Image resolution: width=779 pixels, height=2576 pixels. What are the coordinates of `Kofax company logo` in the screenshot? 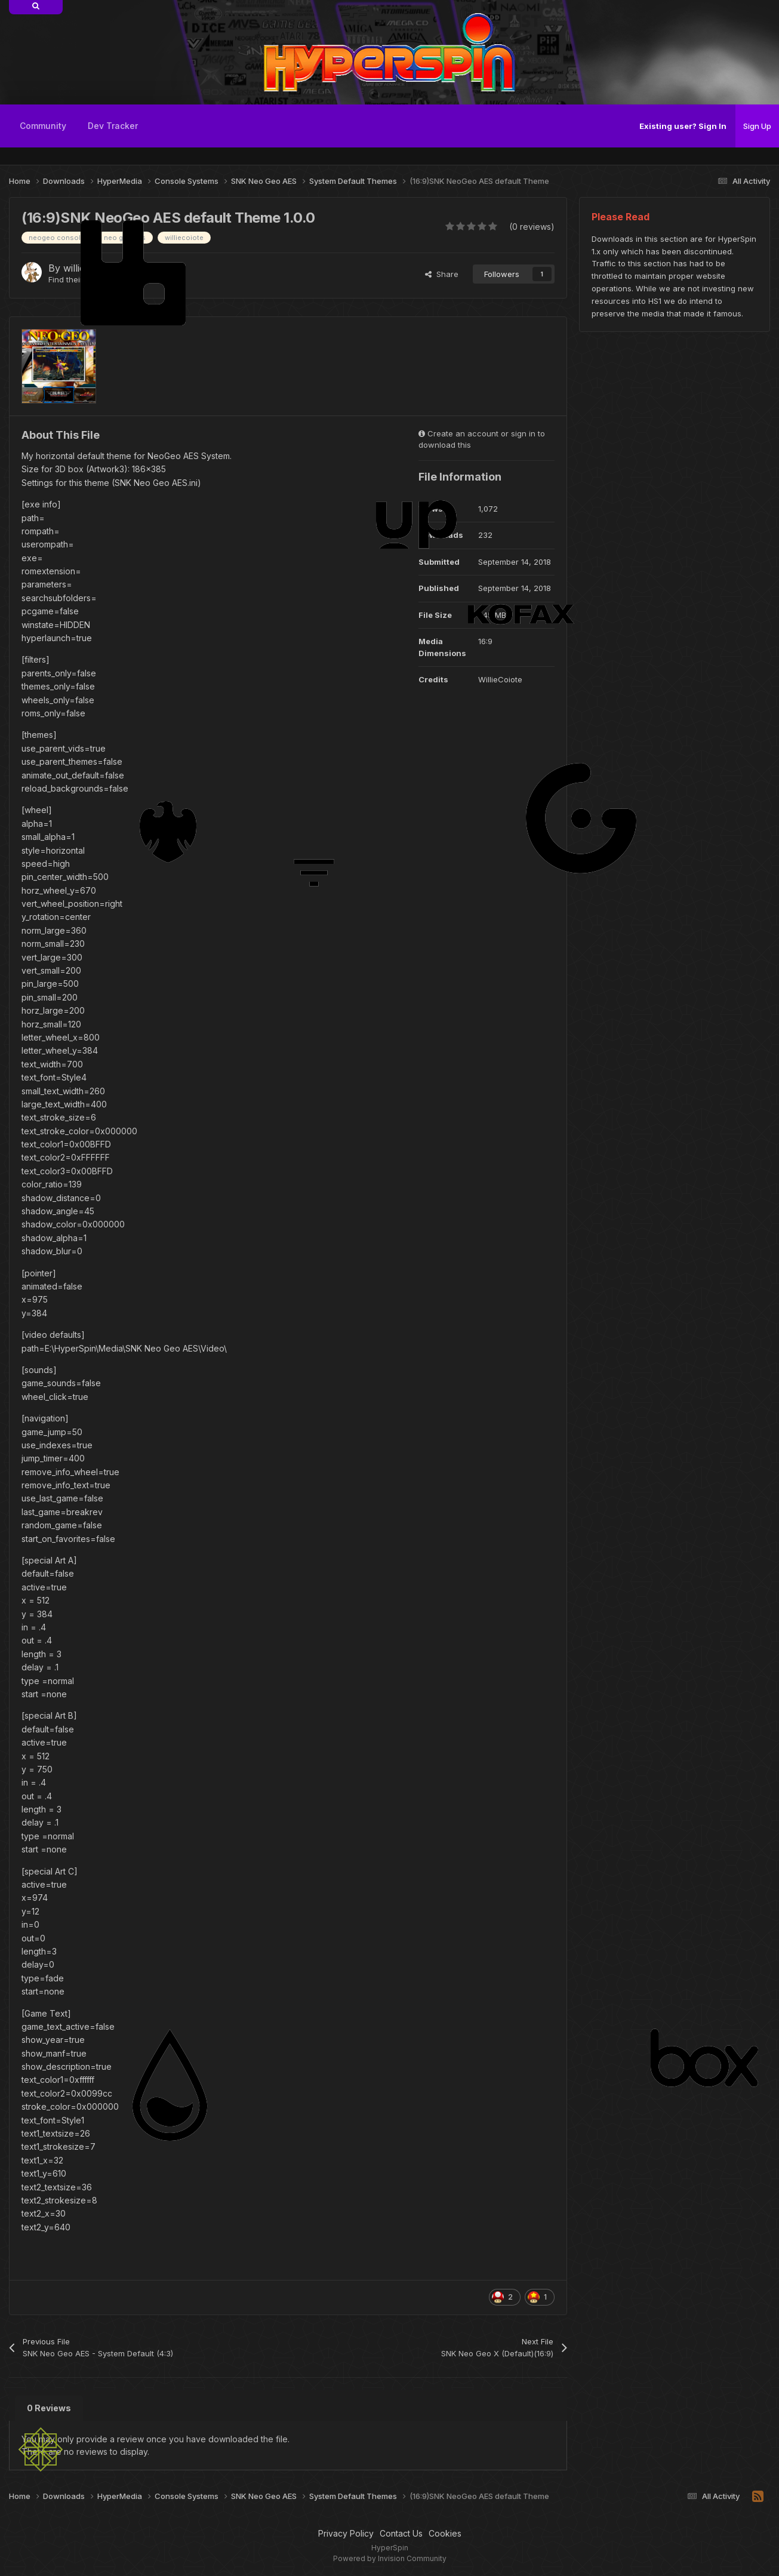 It's located at (521, 614).